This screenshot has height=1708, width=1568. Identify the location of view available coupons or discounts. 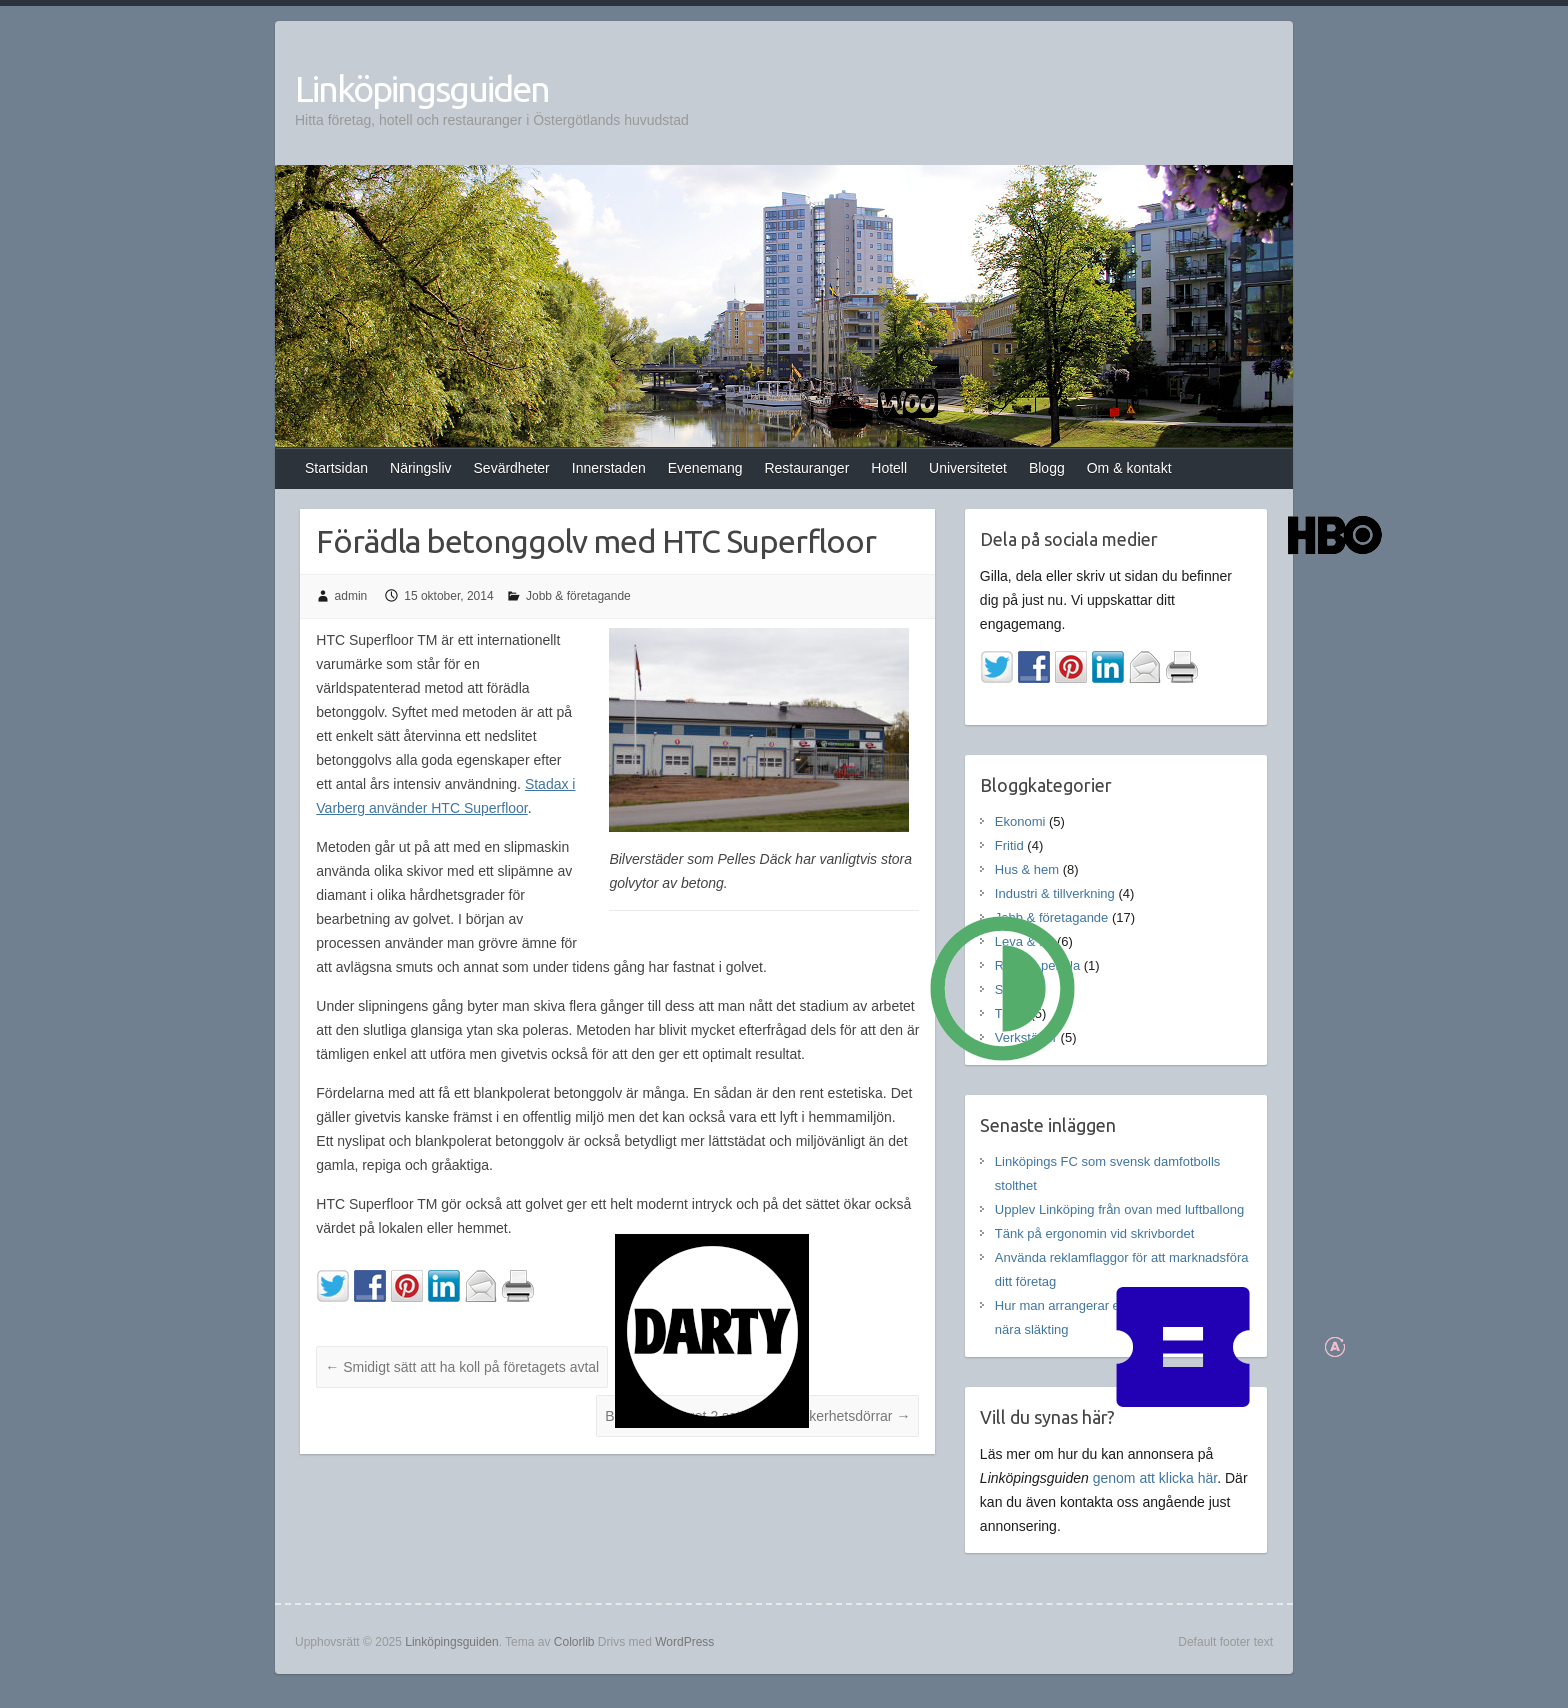
(1183, 1347).